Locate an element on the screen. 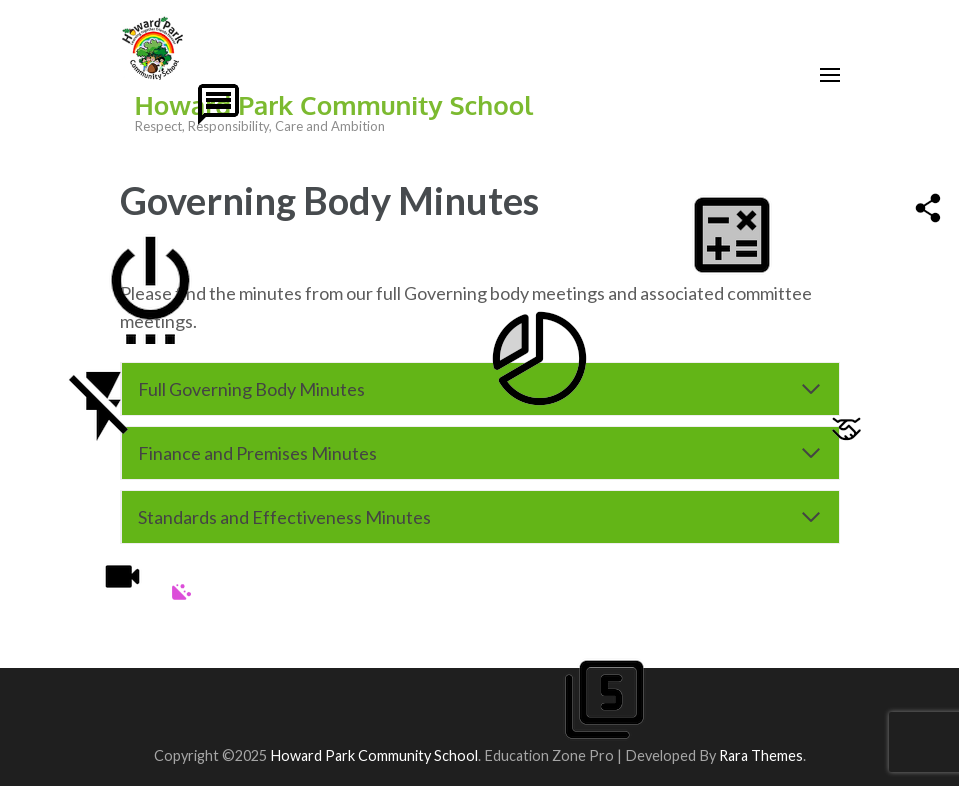 This screenshot has width=959, height=786. open calculator tool is located at coordinates (732, 235).